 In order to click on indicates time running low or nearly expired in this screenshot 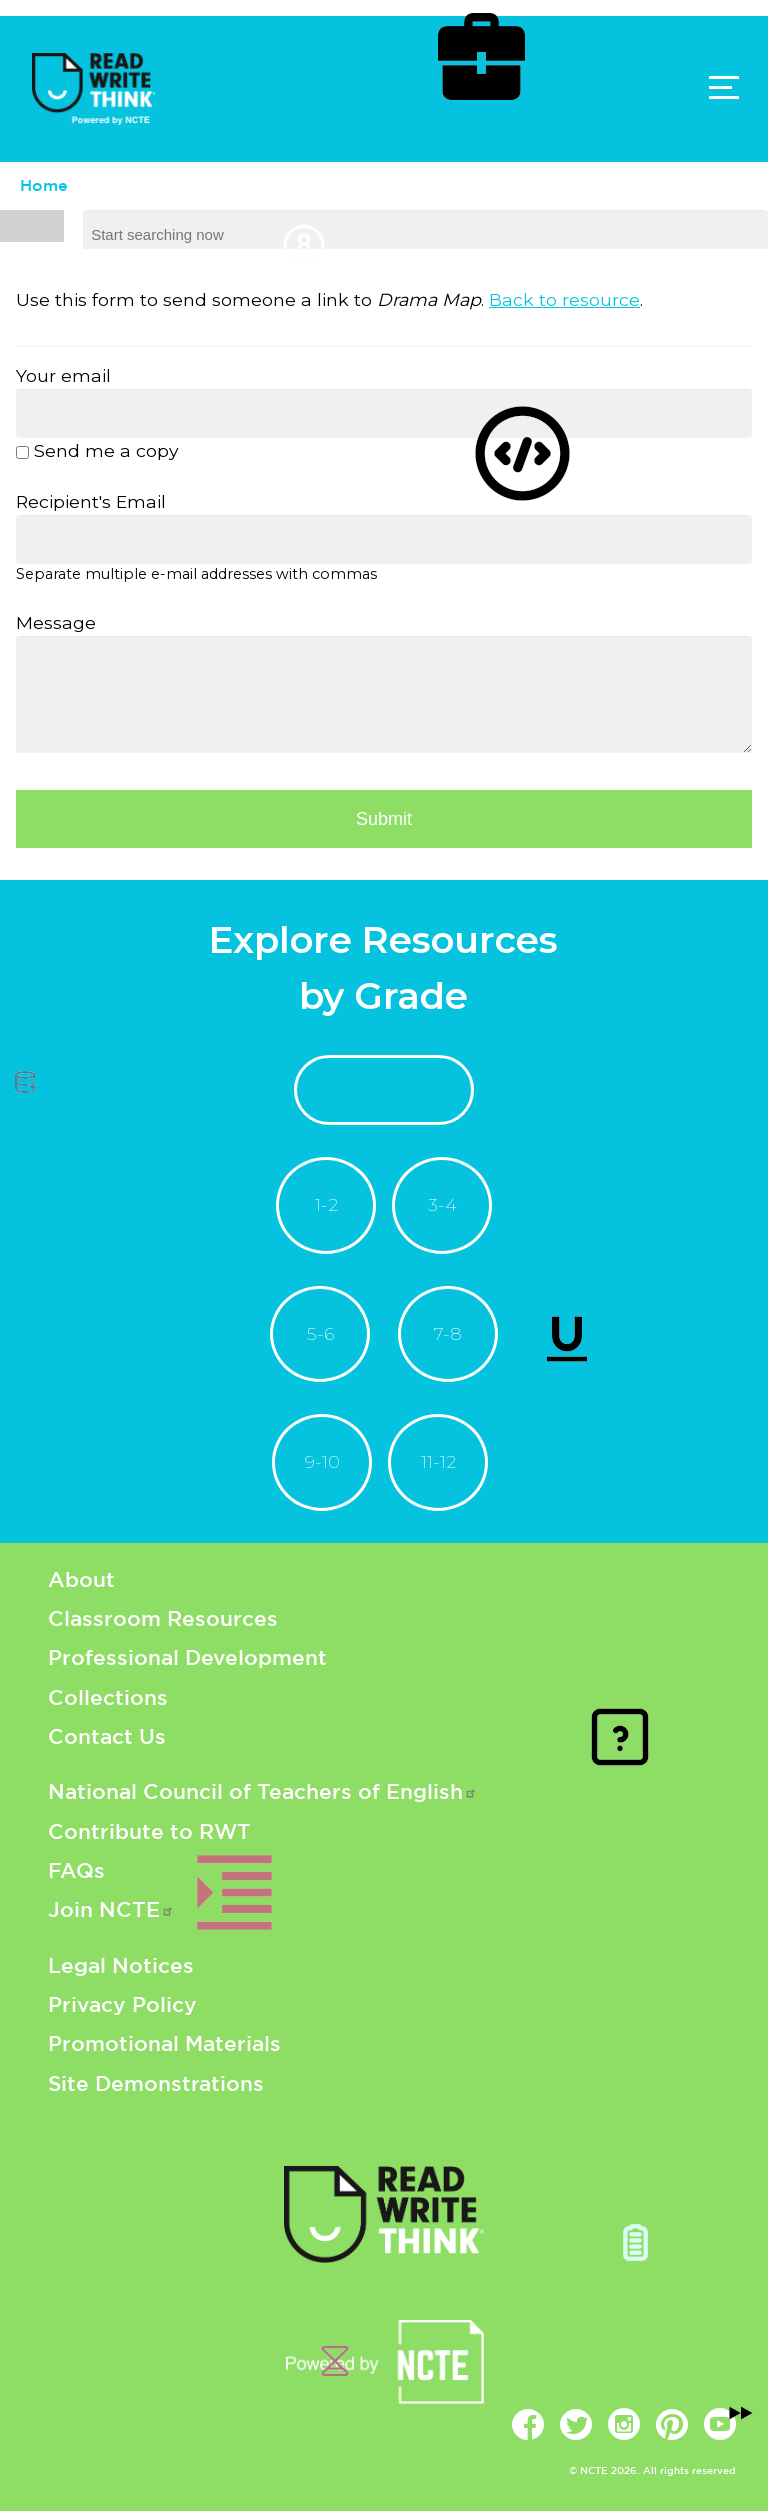, I will do `click(335, 2361)`.